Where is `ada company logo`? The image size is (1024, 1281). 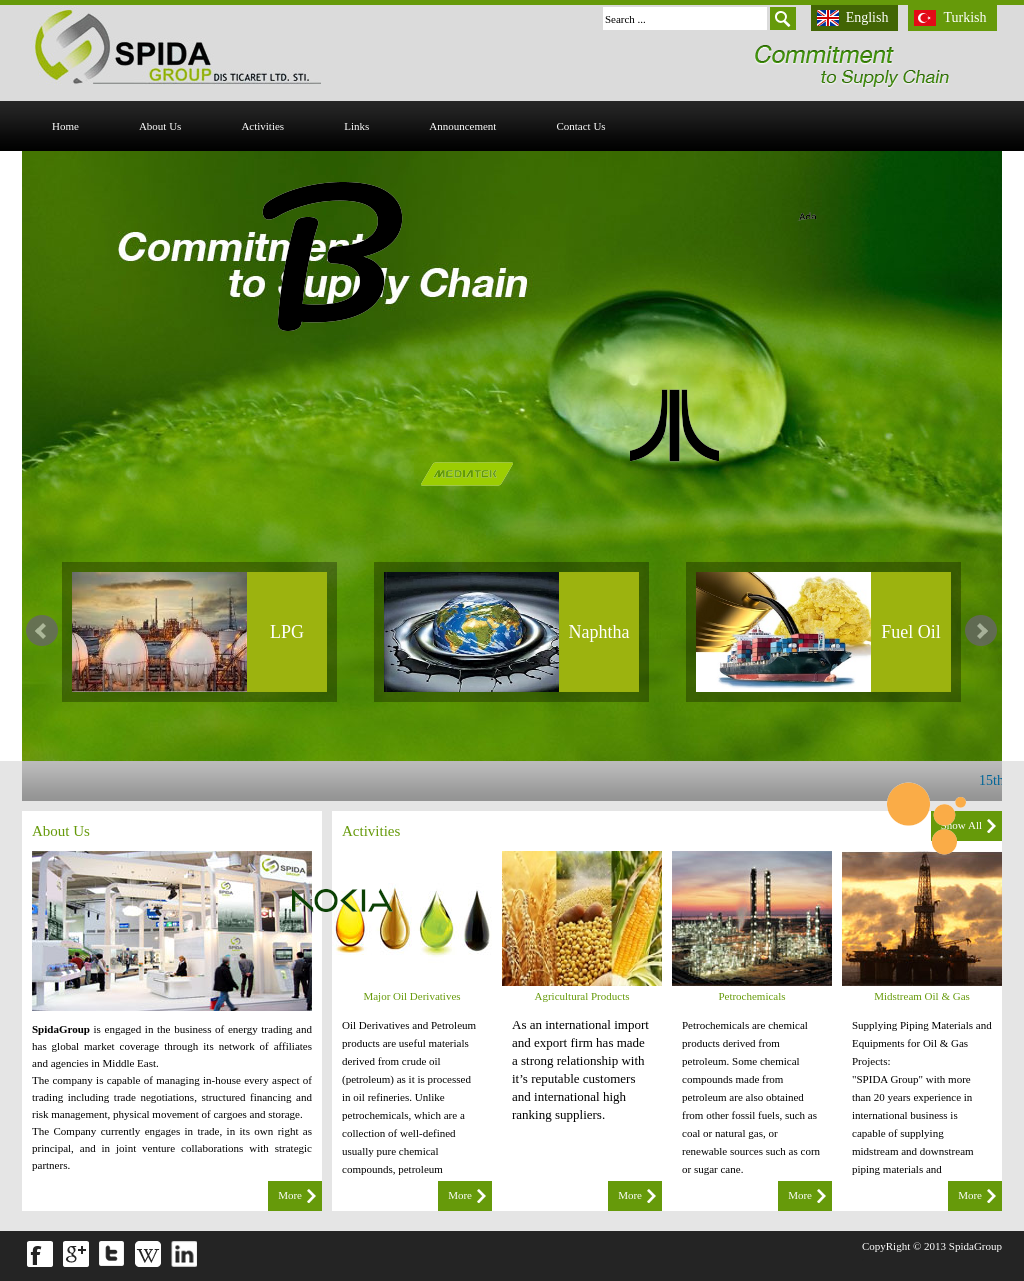
ada company logo is located at coordinates (807, 217).